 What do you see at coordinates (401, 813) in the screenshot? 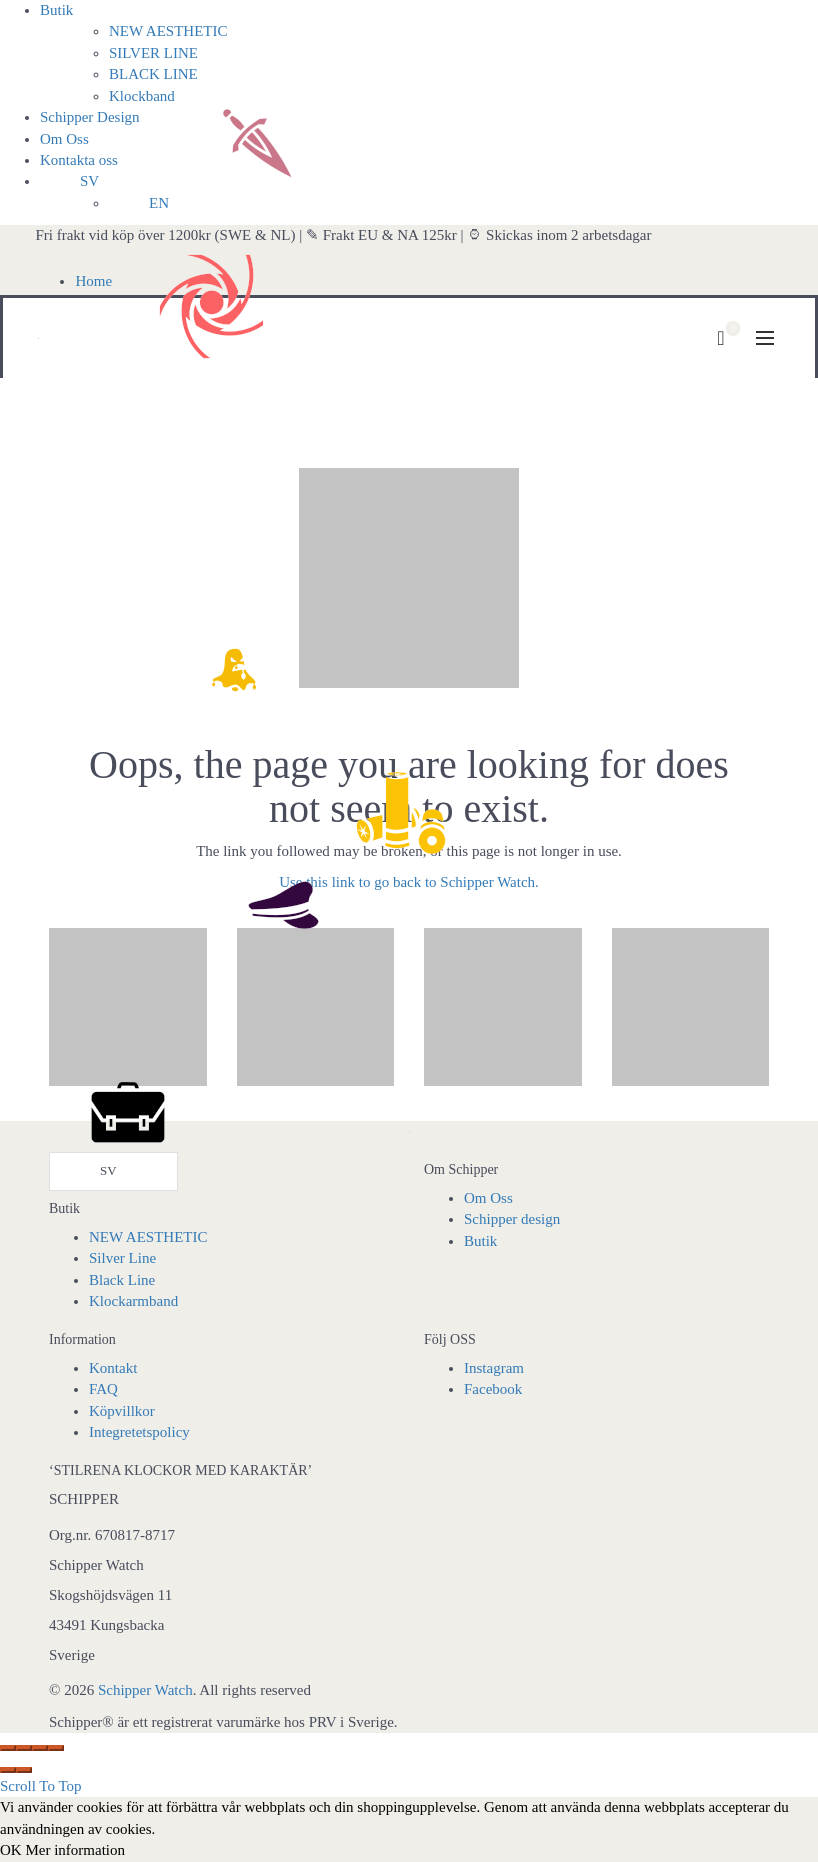
I see `select shotgun ammo type` at bounding box center [401, 813].